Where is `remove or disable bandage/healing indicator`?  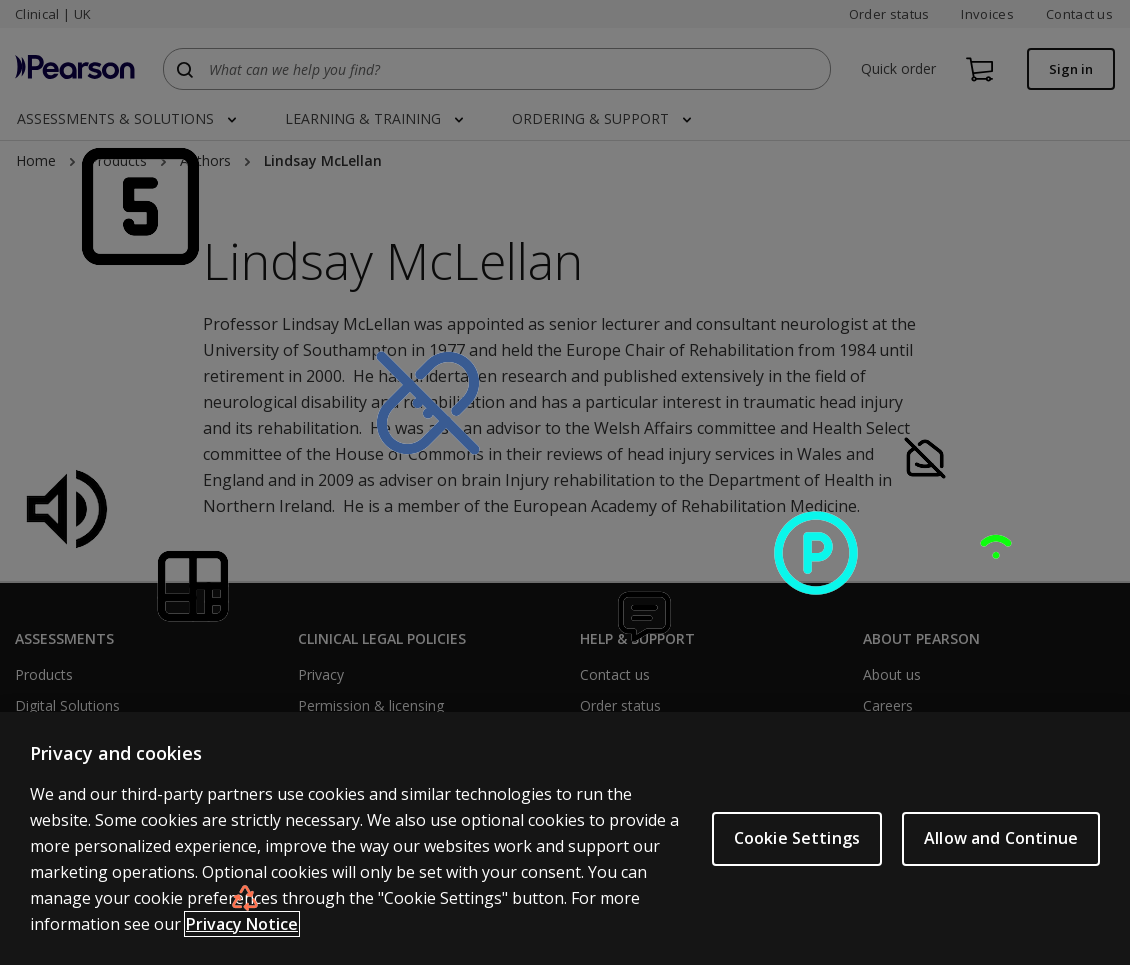 remove or disable bandage/healing indicator is located at coordinates (428, 403).